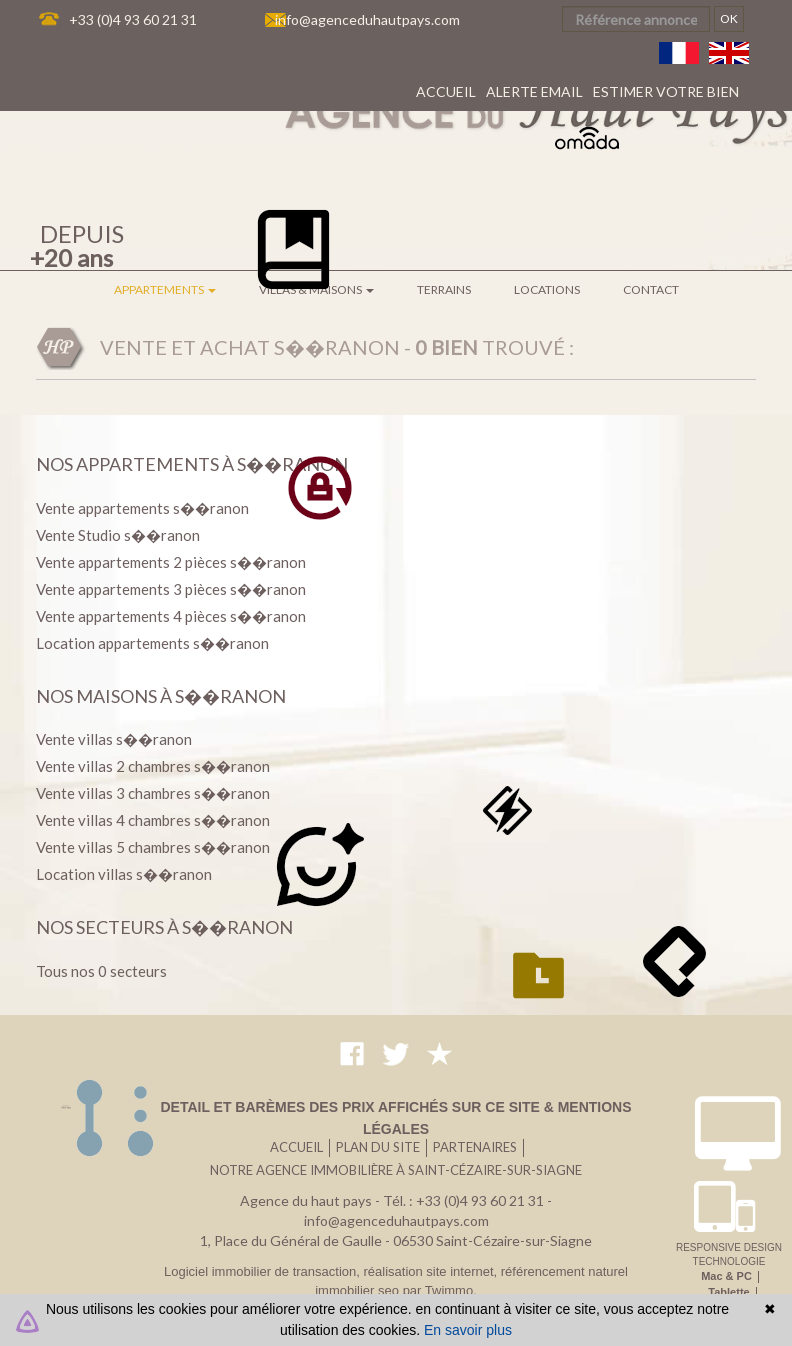 This screenshot has height=1346, width=792. Describe the element at coordinates (27, 1321) in the screenshot. I see `open Jellyfin media server app` at that location.